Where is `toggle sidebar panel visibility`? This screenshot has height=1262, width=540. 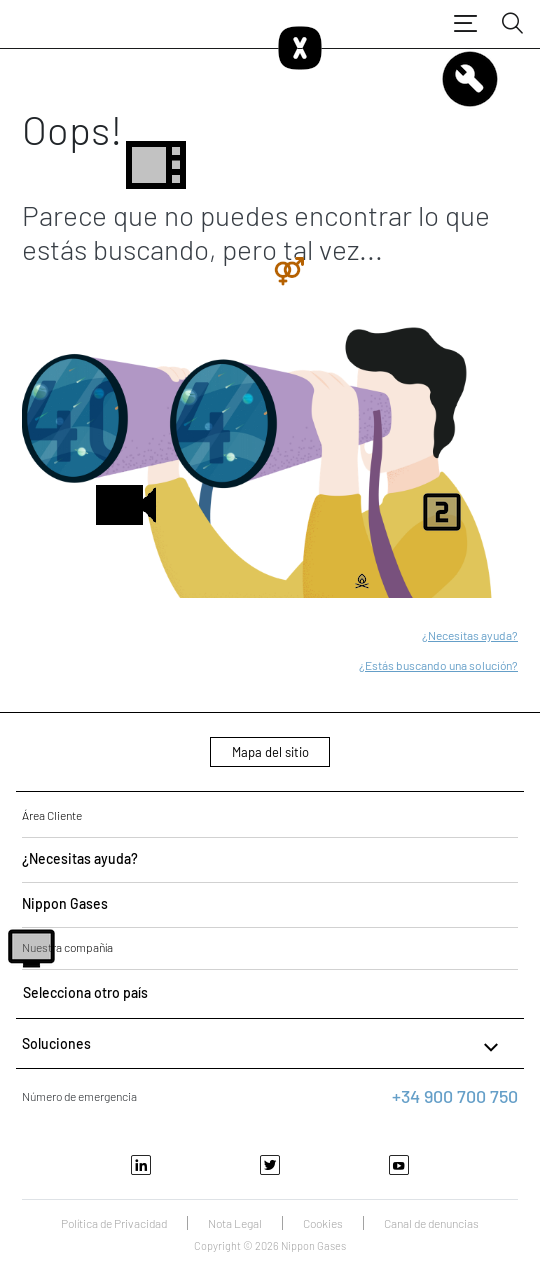 toggle sidebar panel visibility is located at coordinates (156, 165).